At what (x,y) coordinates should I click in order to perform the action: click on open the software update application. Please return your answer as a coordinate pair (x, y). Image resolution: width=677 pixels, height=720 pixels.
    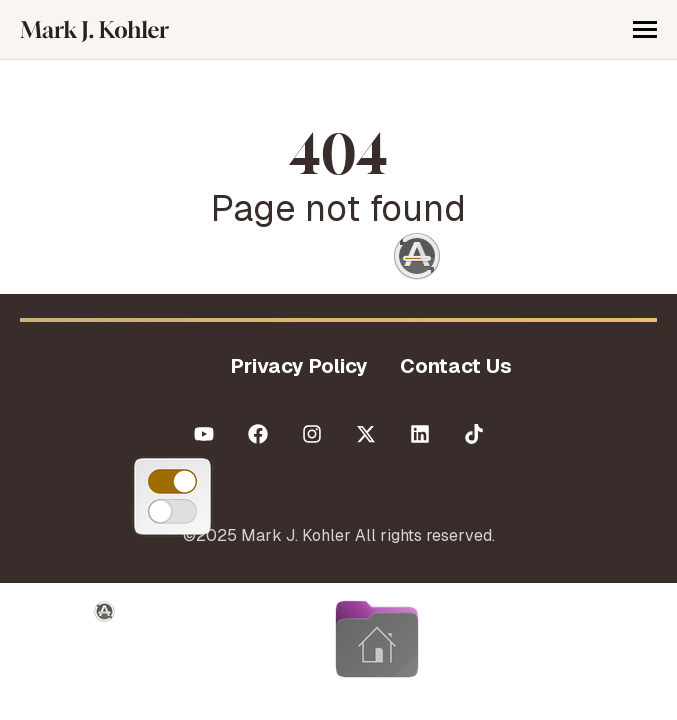
    Looking at the image, I should click on (417, 256).